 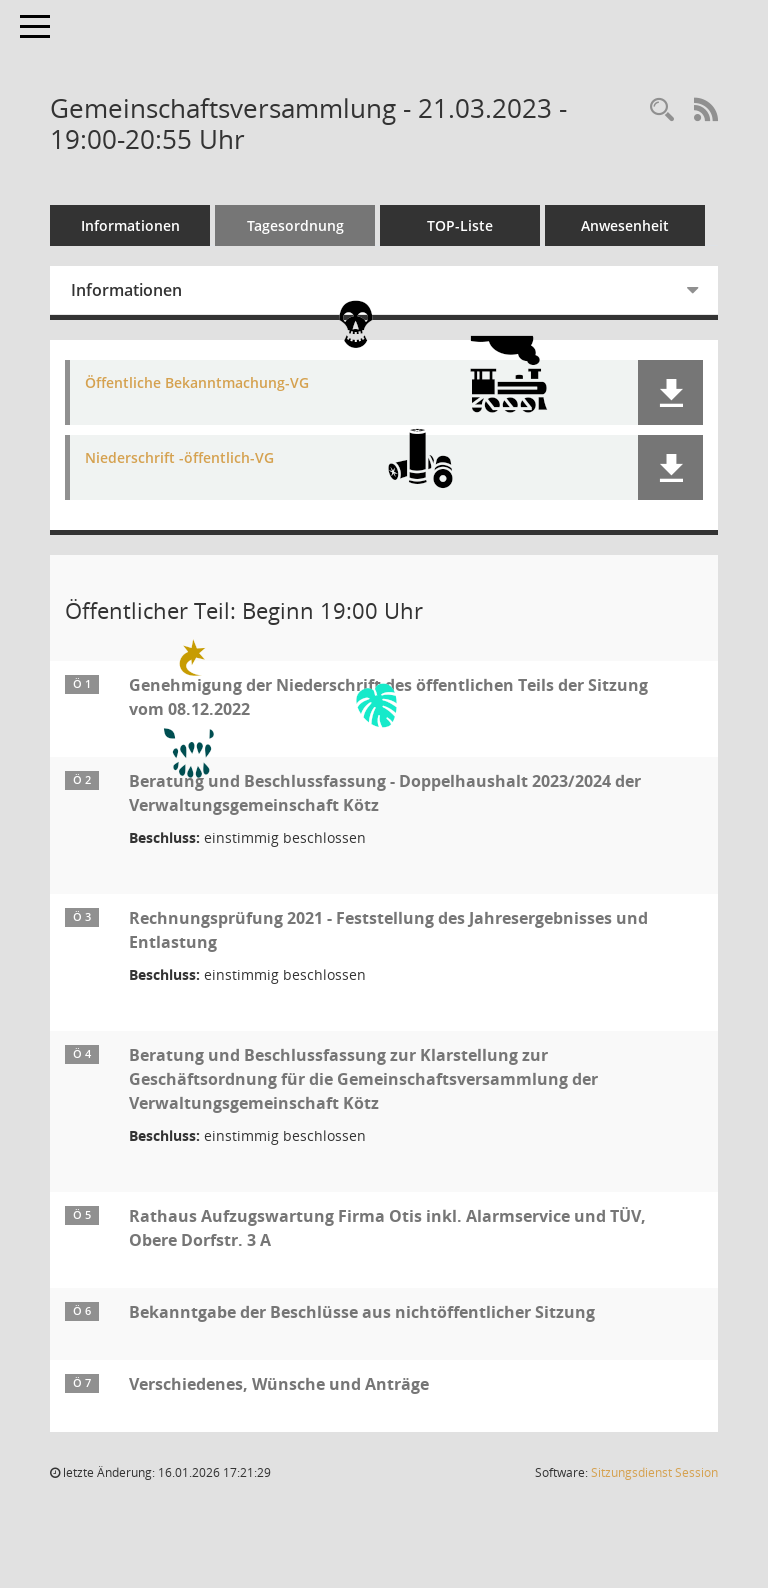 I want to click on perform a riposte or counter-attack move, so click(x=192, y=657).